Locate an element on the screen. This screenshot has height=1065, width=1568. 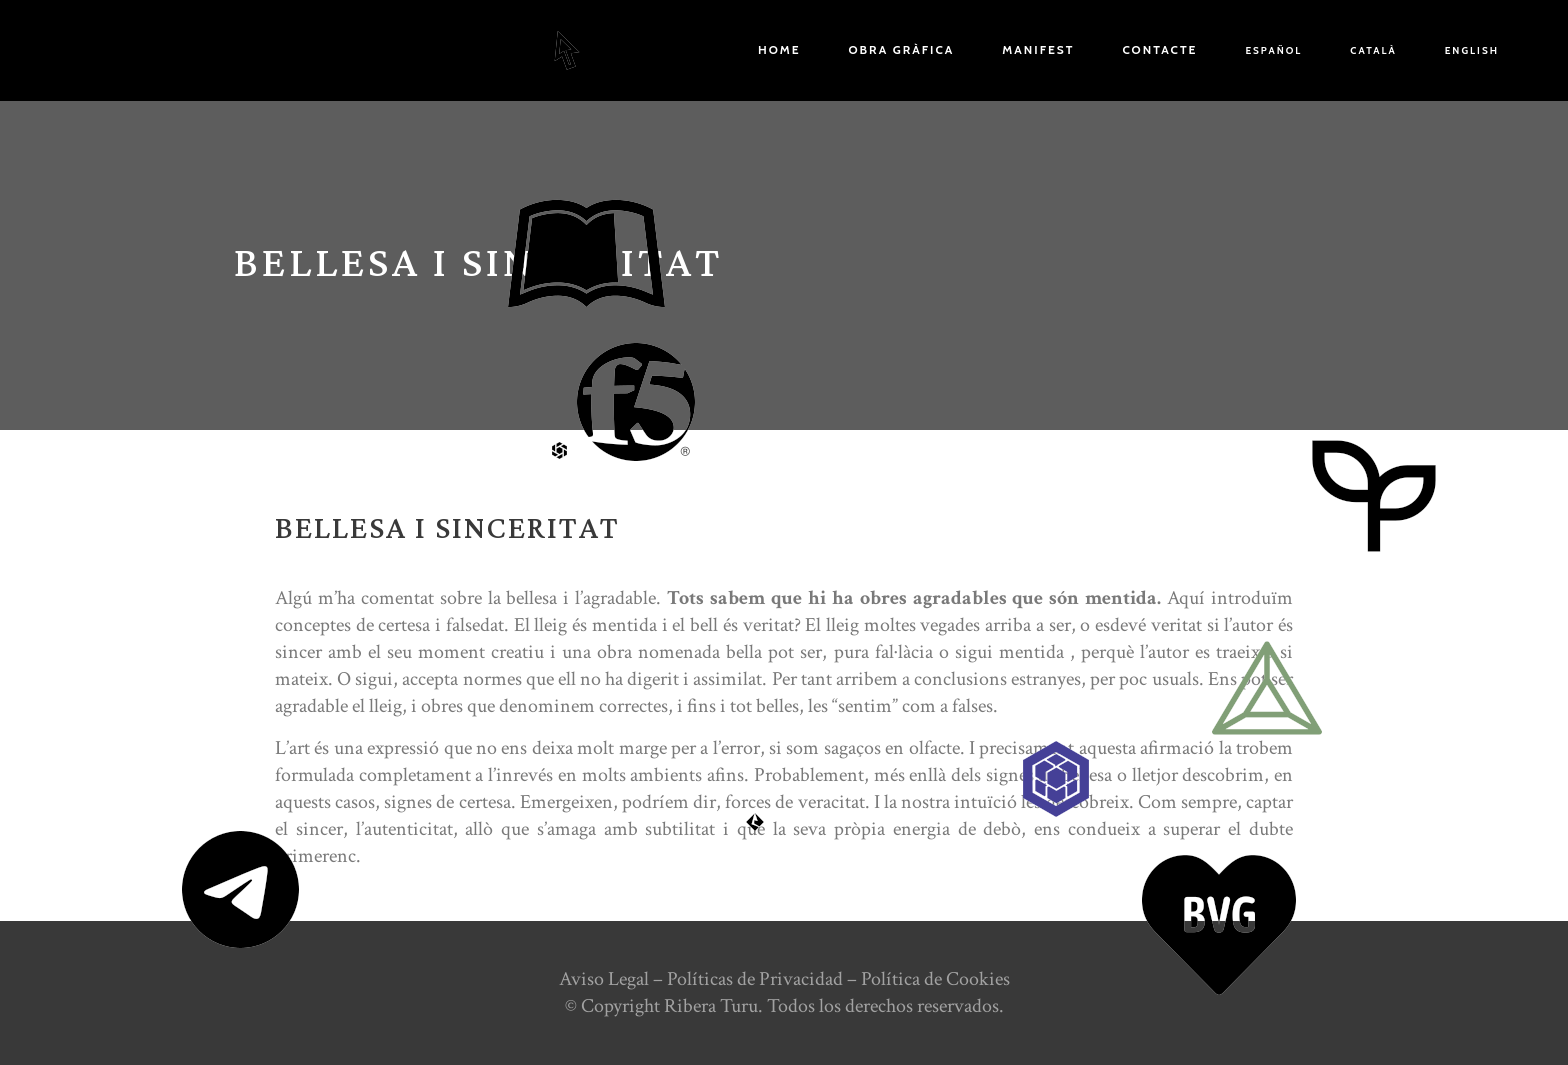
SecurityScorecard company logo is located at coordinates (559, 450).